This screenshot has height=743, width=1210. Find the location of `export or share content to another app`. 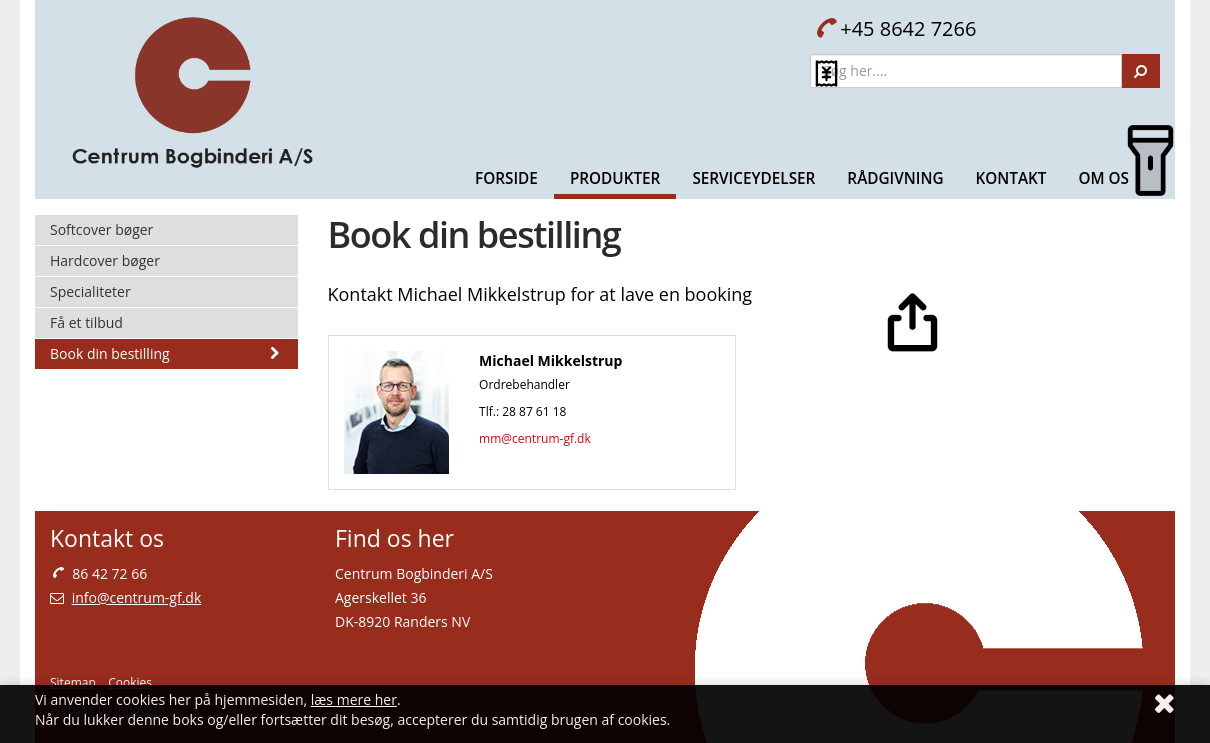

export or share content to another app is located at coordinates (912, 324).